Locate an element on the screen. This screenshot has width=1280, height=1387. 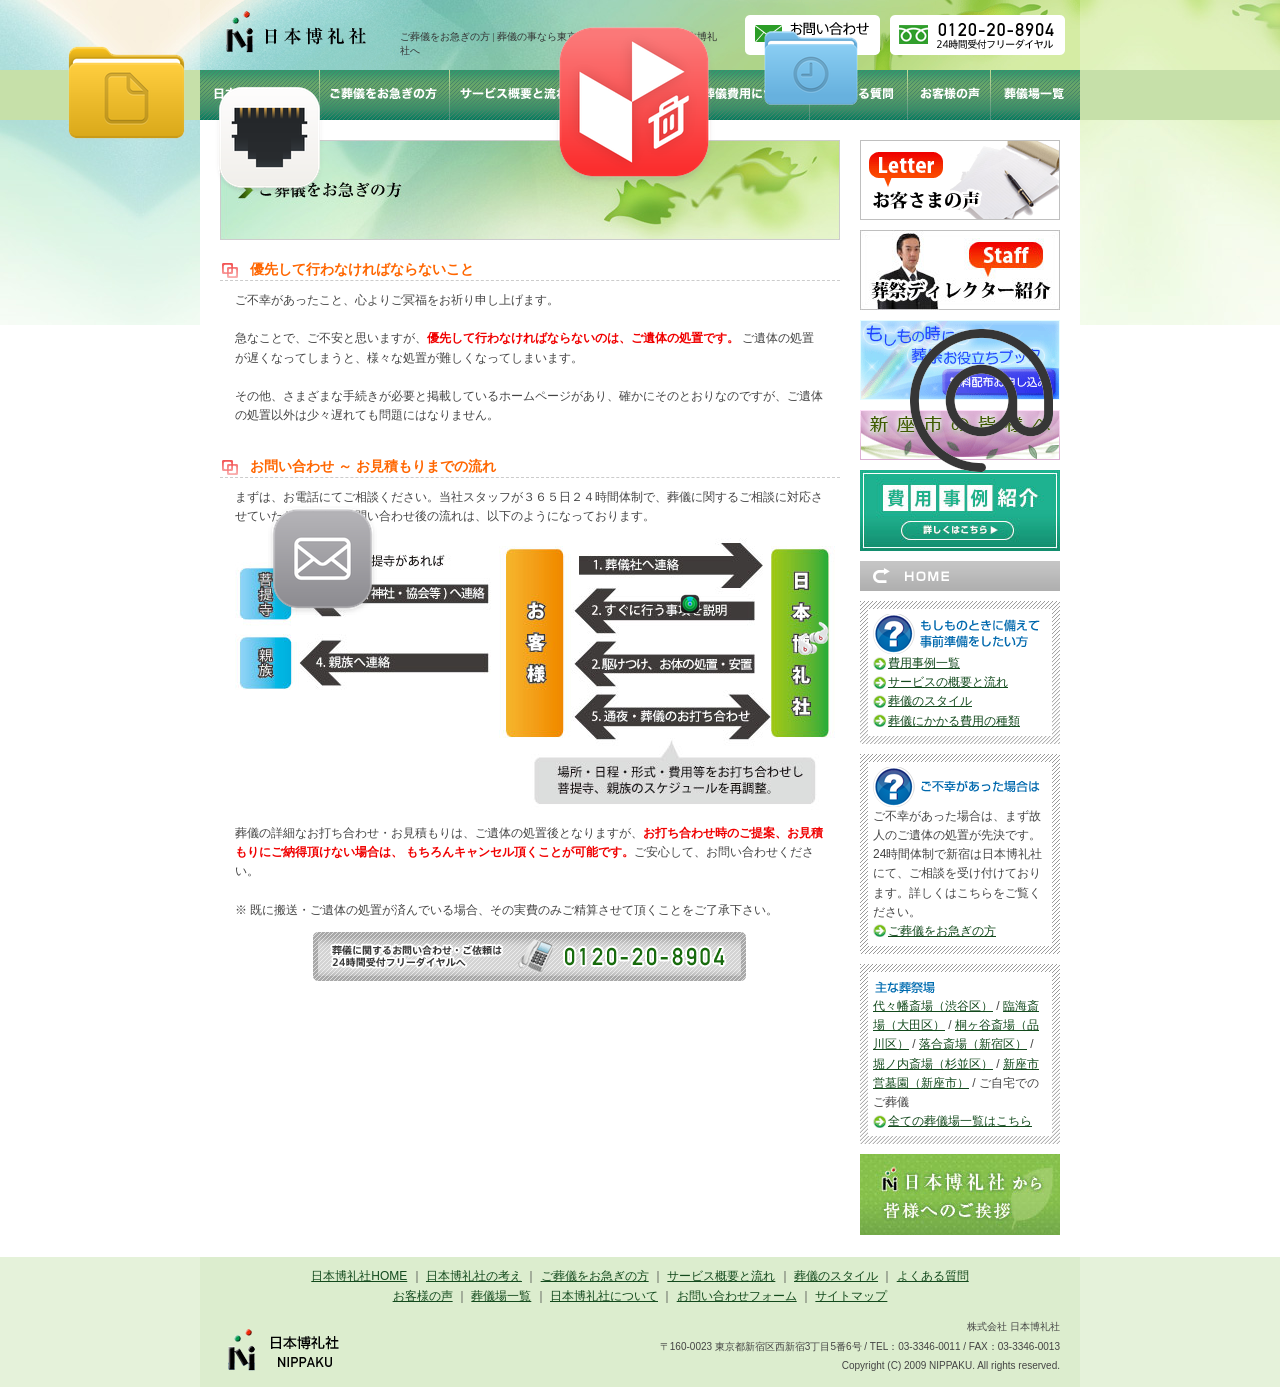
access temporary files folder is located at coordinates (811, 68).